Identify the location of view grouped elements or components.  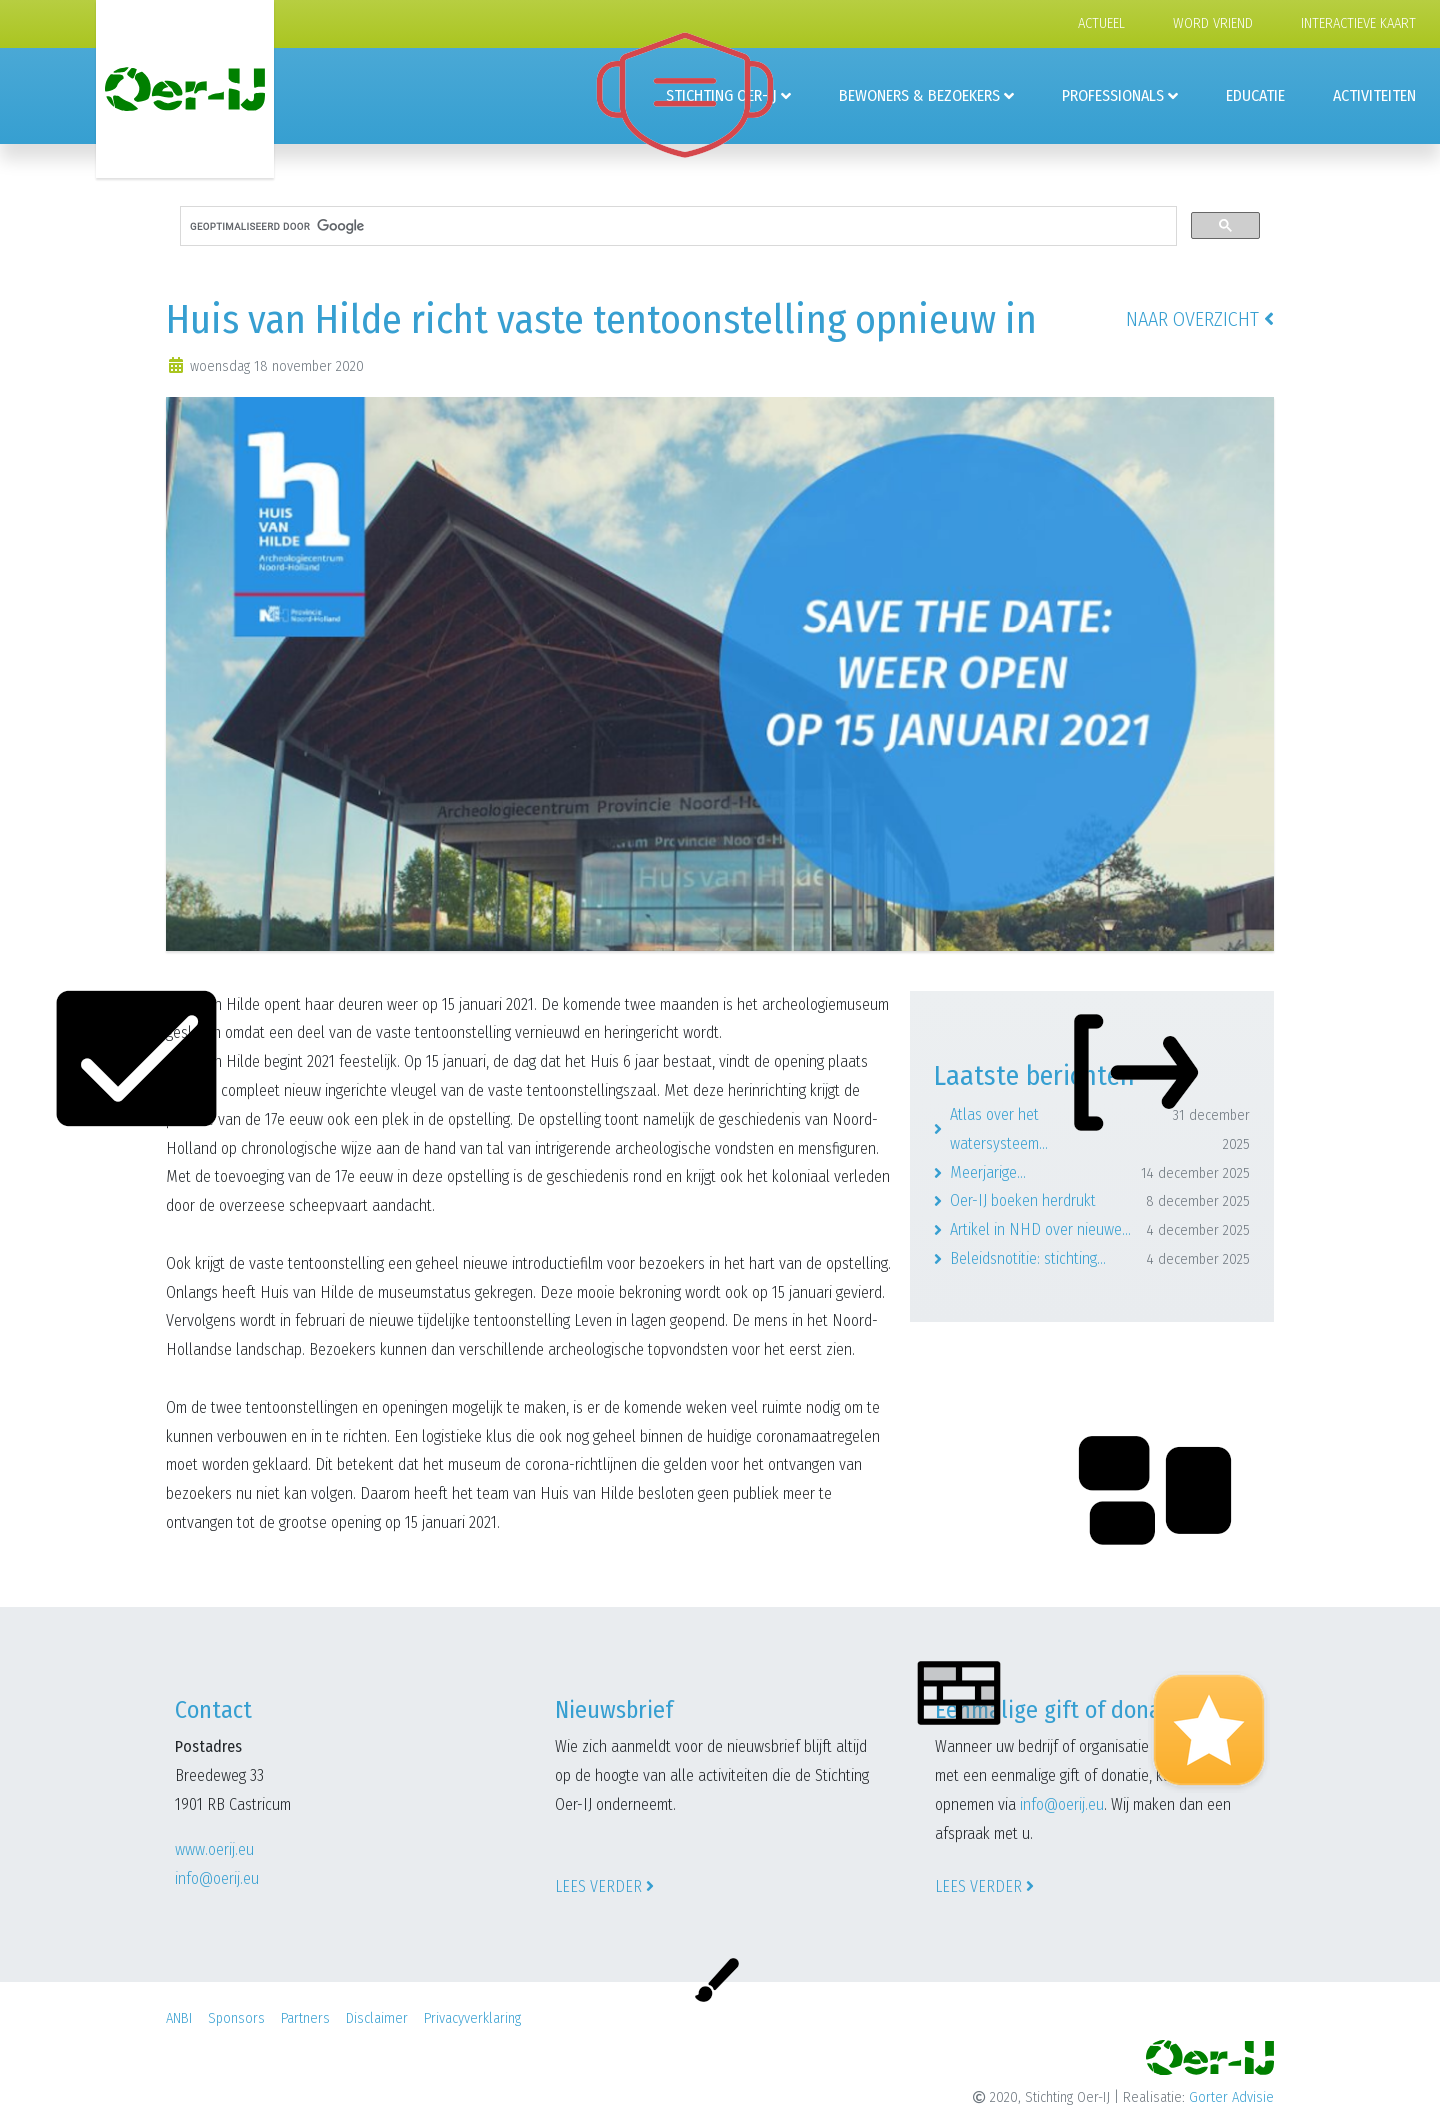
(1155, 1485).